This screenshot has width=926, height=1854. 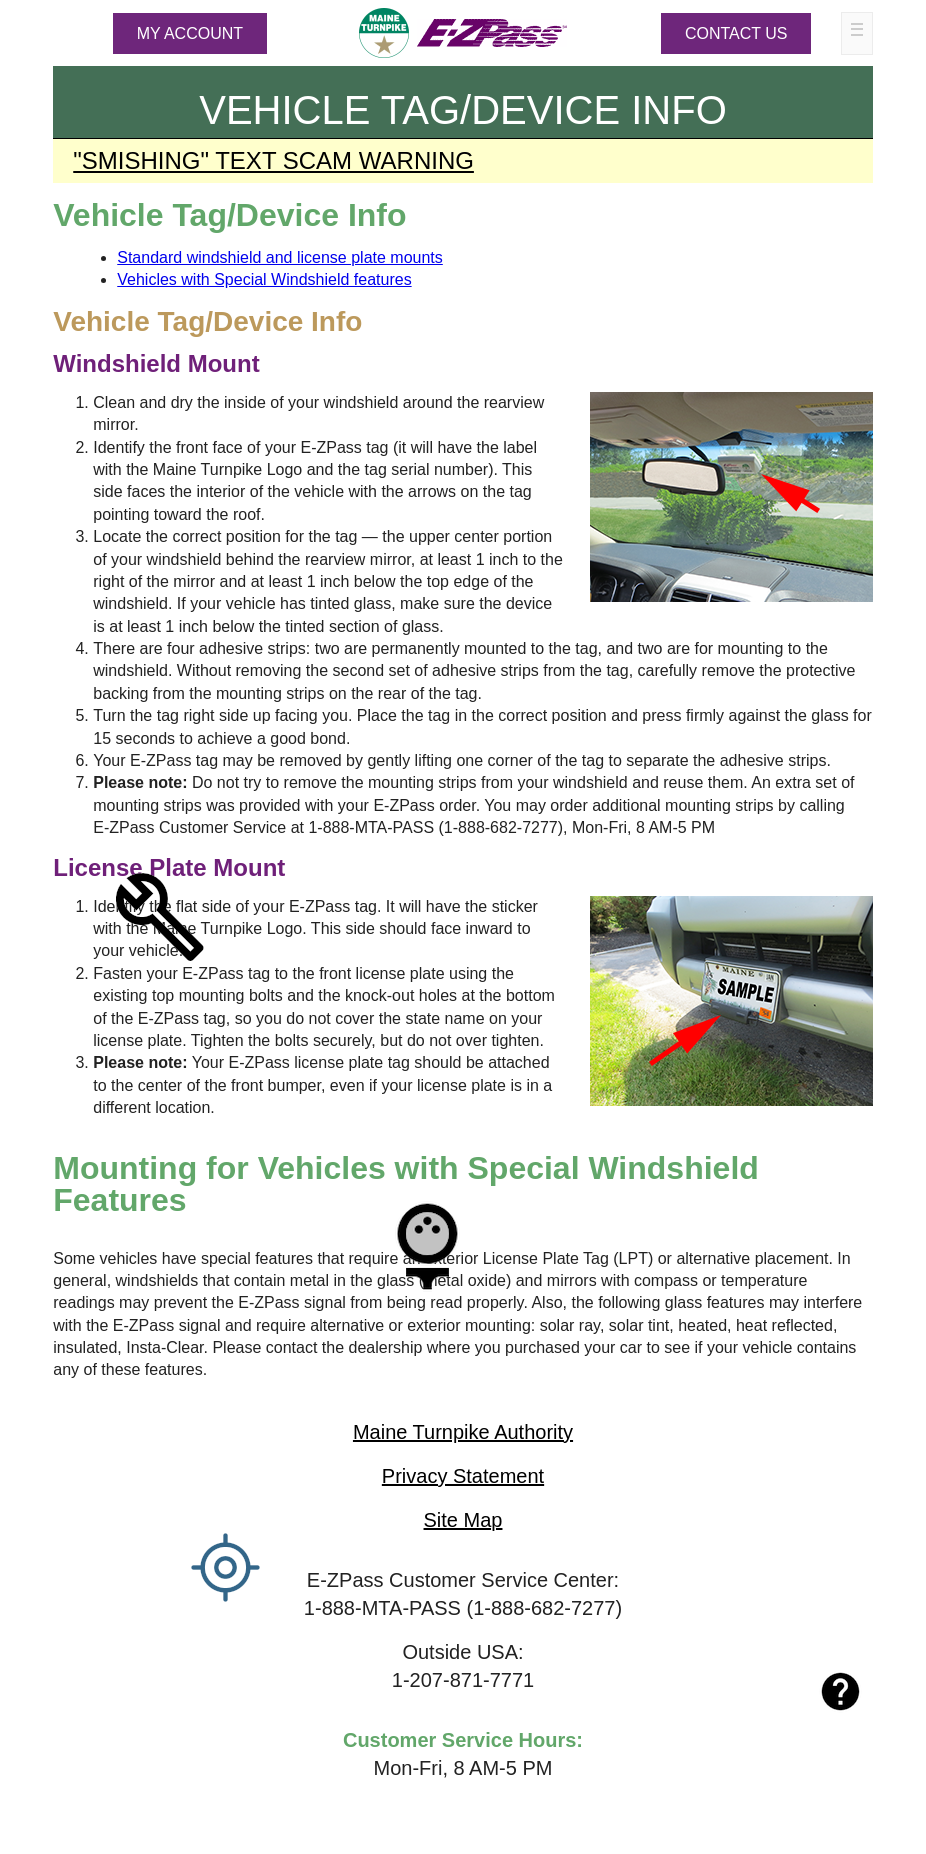 I want to click on center map on current location, so click(x=225, y=1567).